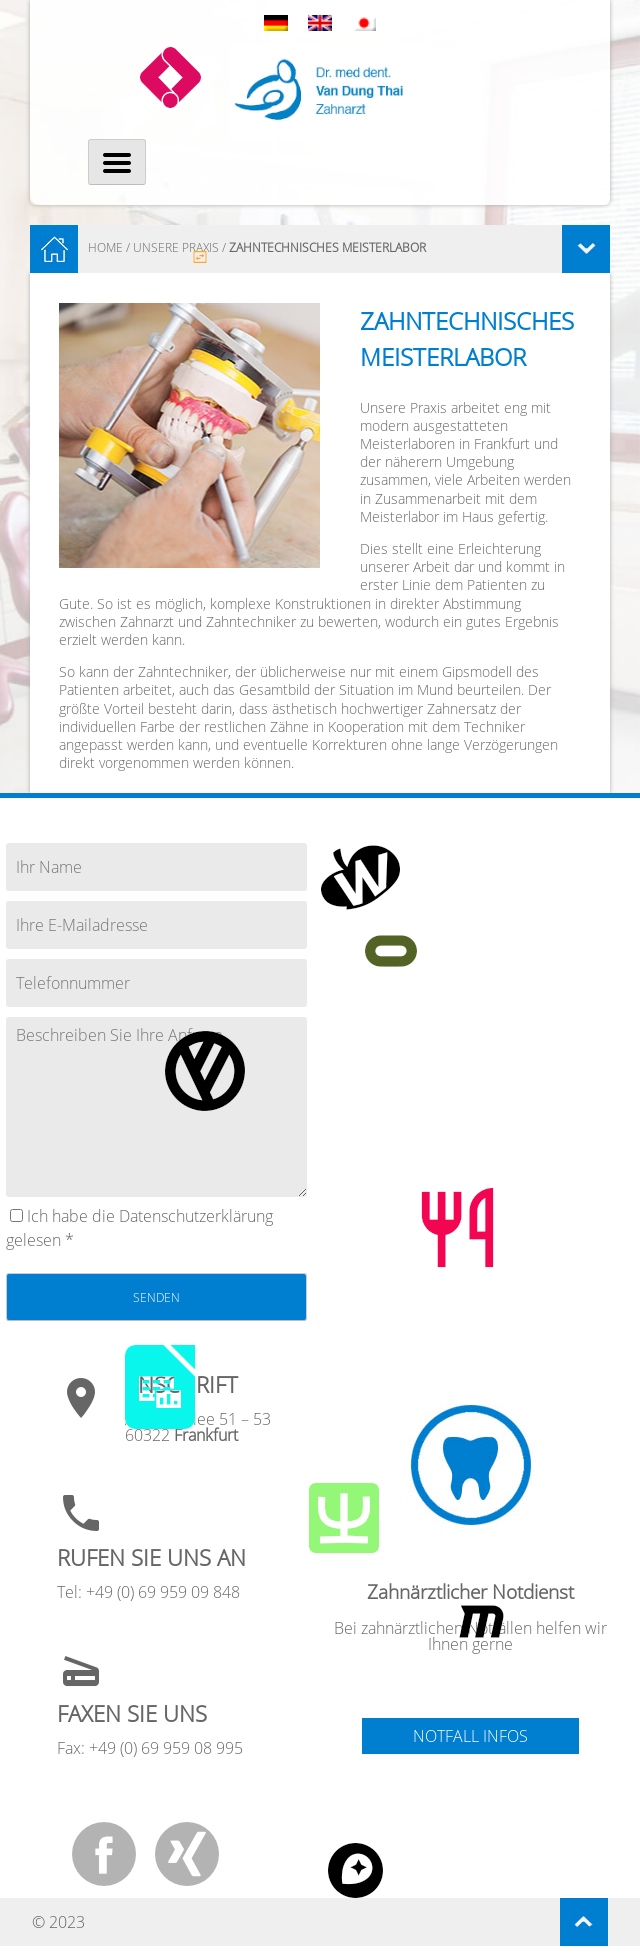  Describe the element at coordinates (391, 951) in the screenshot. I see `open Oculus VR app or settings` at that location.